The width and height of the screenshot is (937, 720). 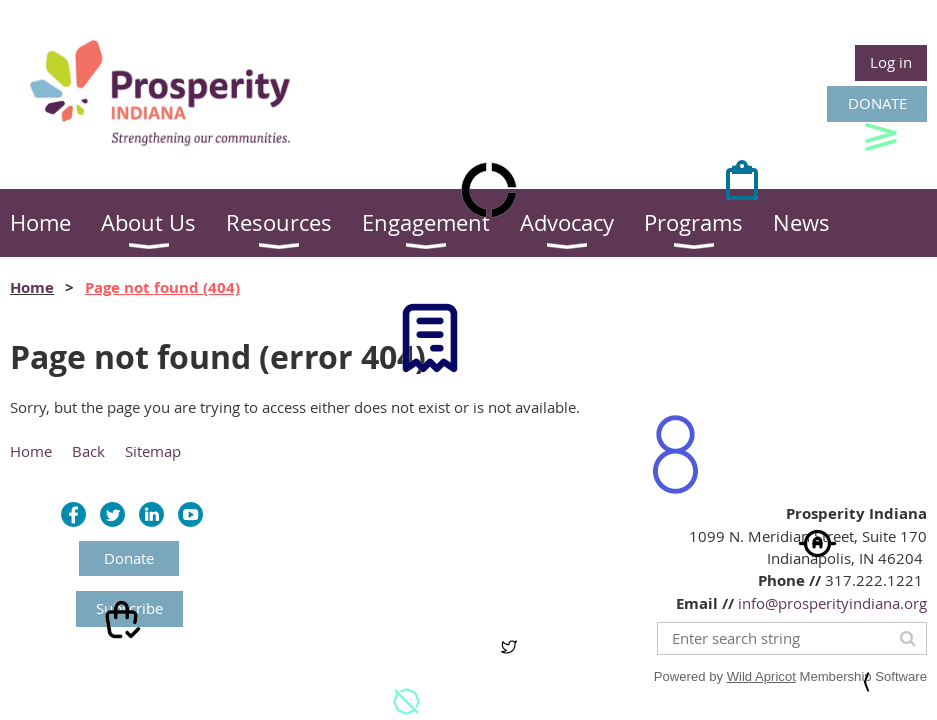 What do you see at coordinates (406, 701) in the screenshot?
I see `indicates a blocked or prohibited action` at bounding box center [406, 701].